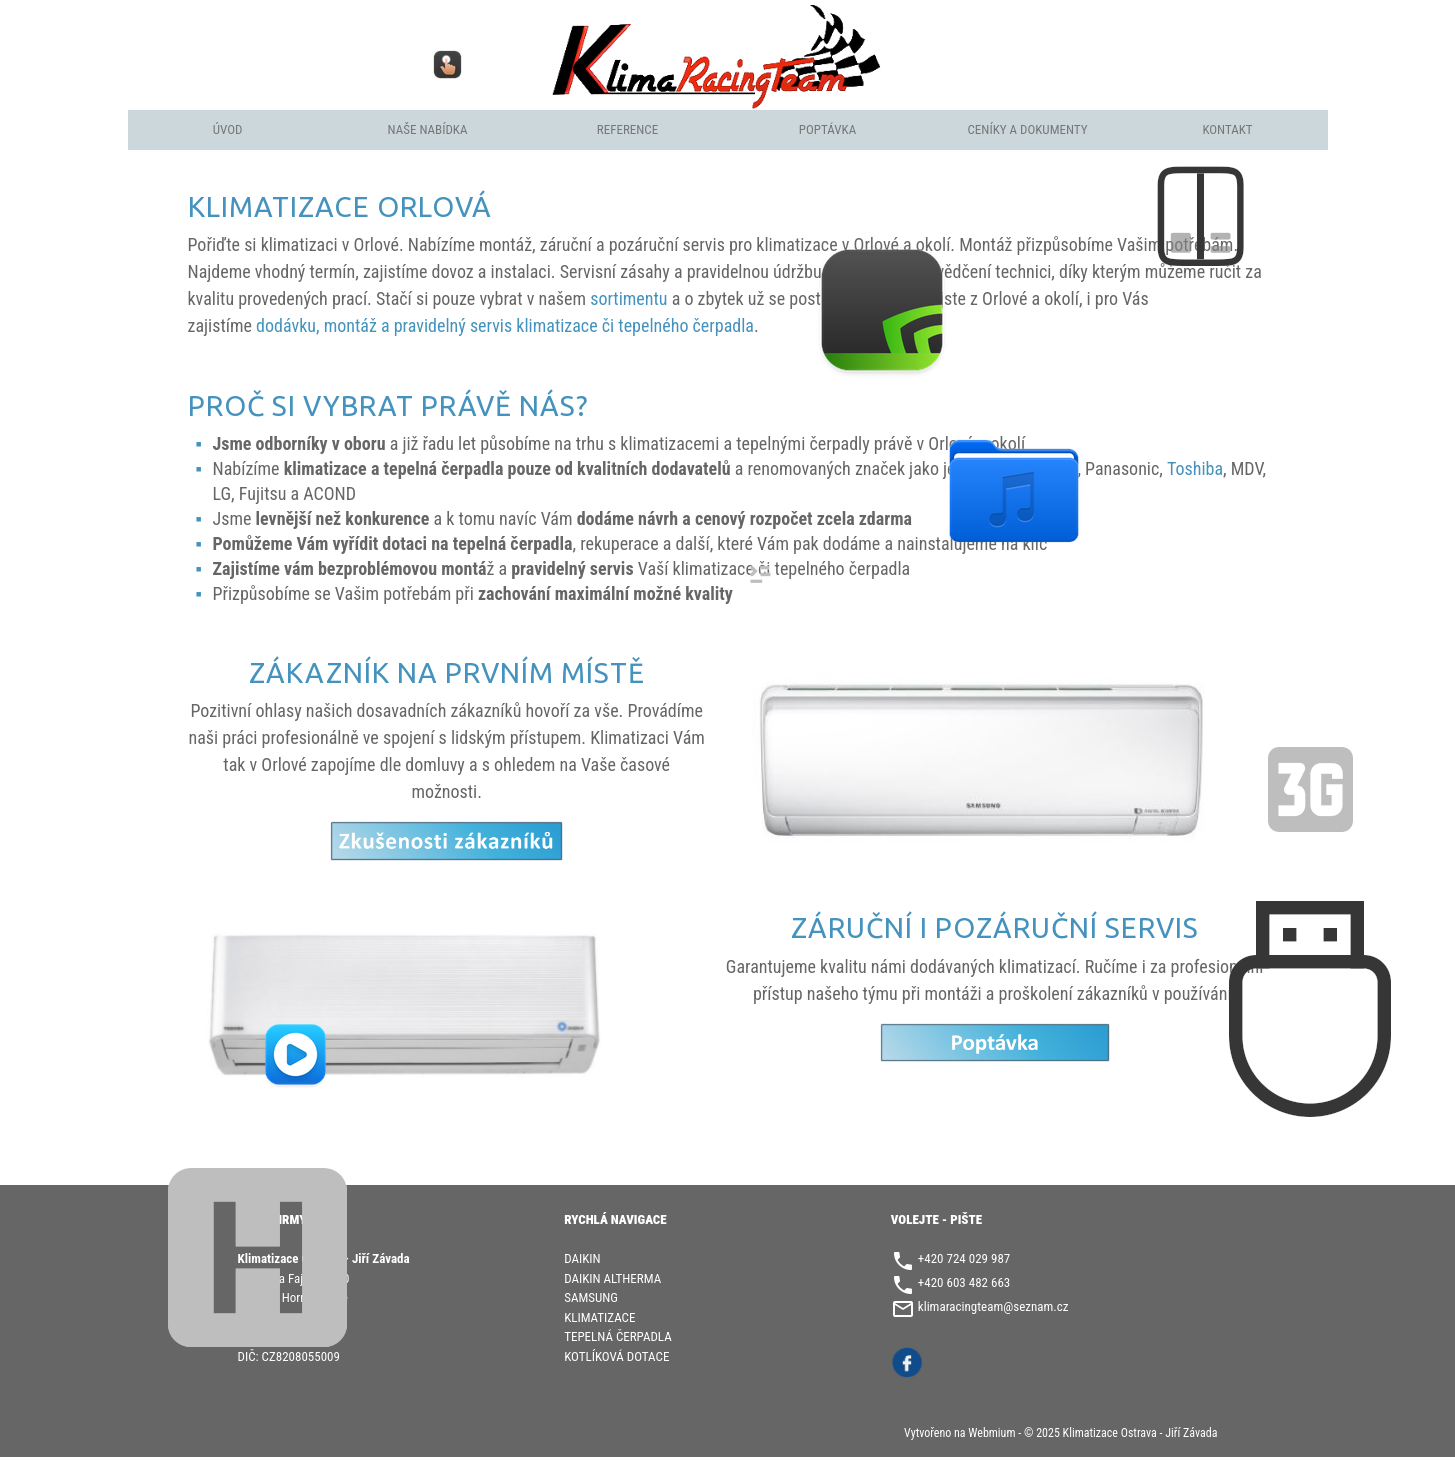 This screenshot has height=1461, width=1455. I want to click on open nvidia app, so click(882, 310).